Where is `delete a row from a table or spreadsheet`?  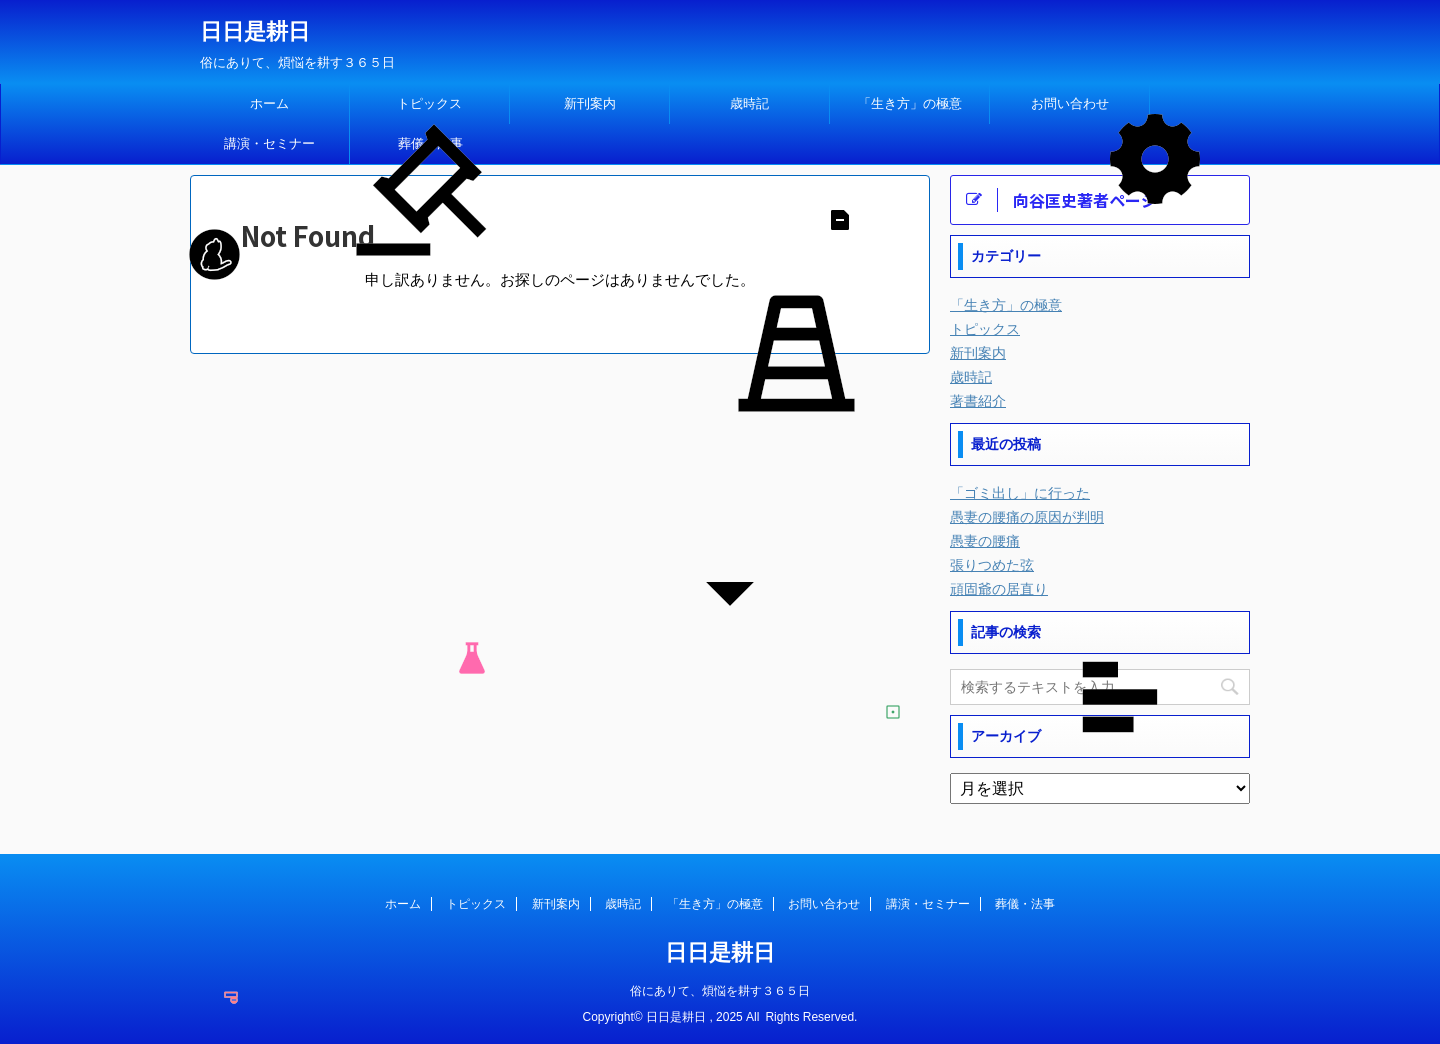
delete a row from a table or spreadsheet is located at coordinates (231, 997).